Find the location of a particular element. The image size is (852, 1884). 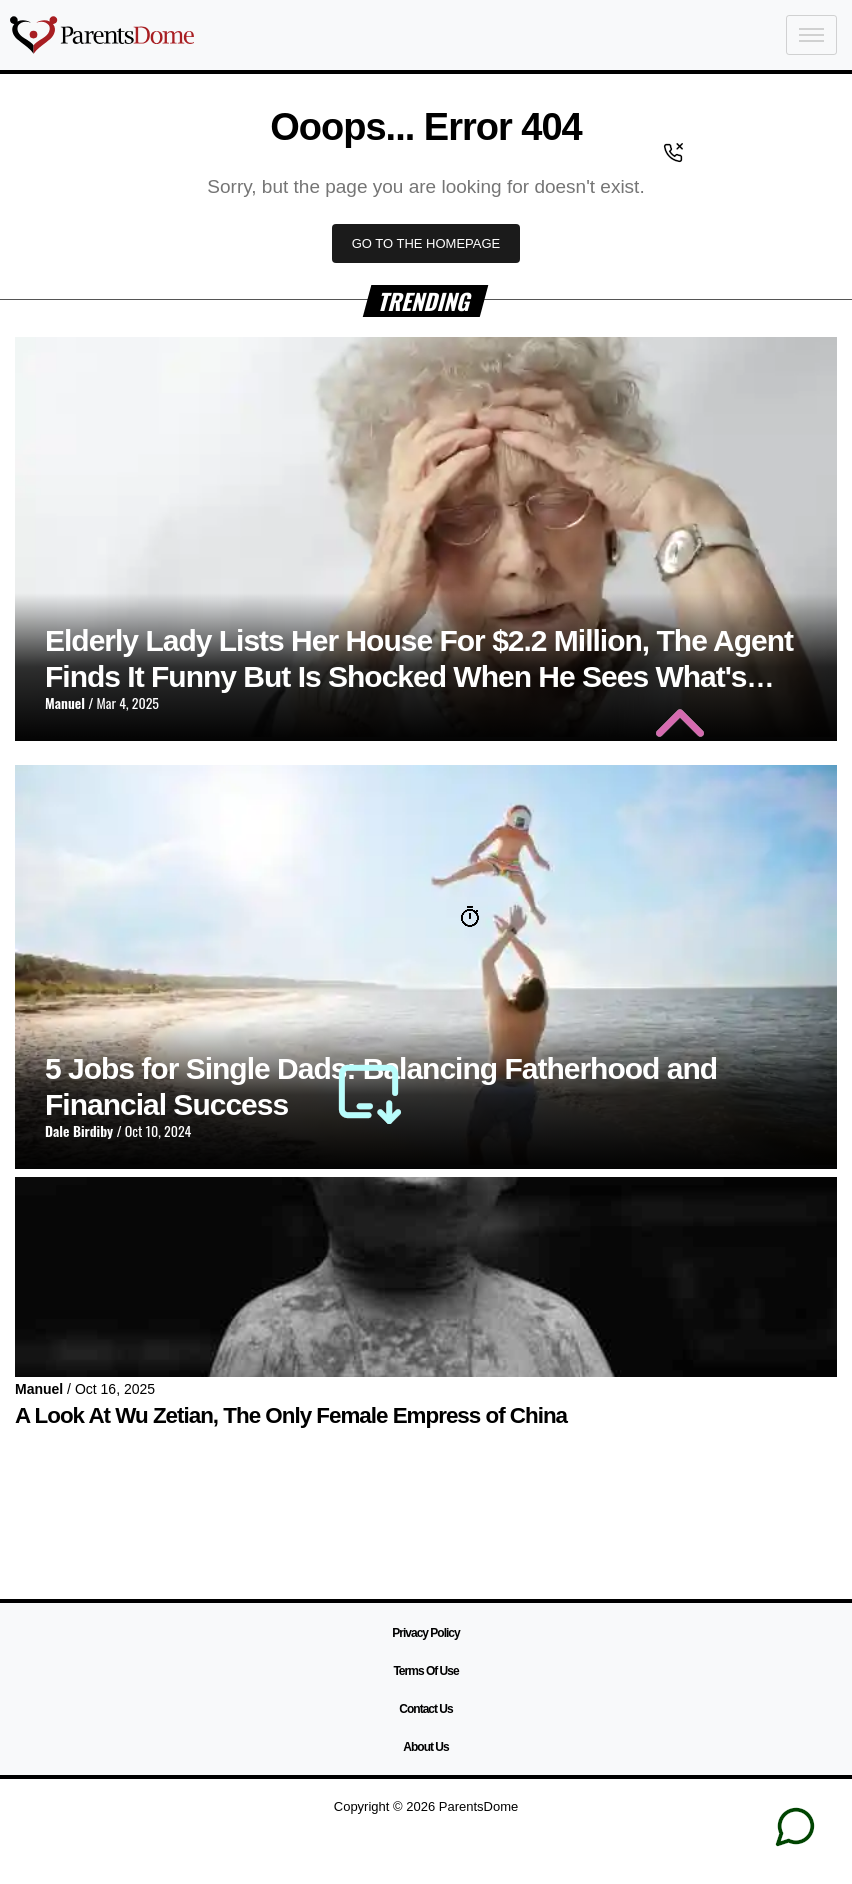

set a countdown timer is located at coordinates (470, 917).